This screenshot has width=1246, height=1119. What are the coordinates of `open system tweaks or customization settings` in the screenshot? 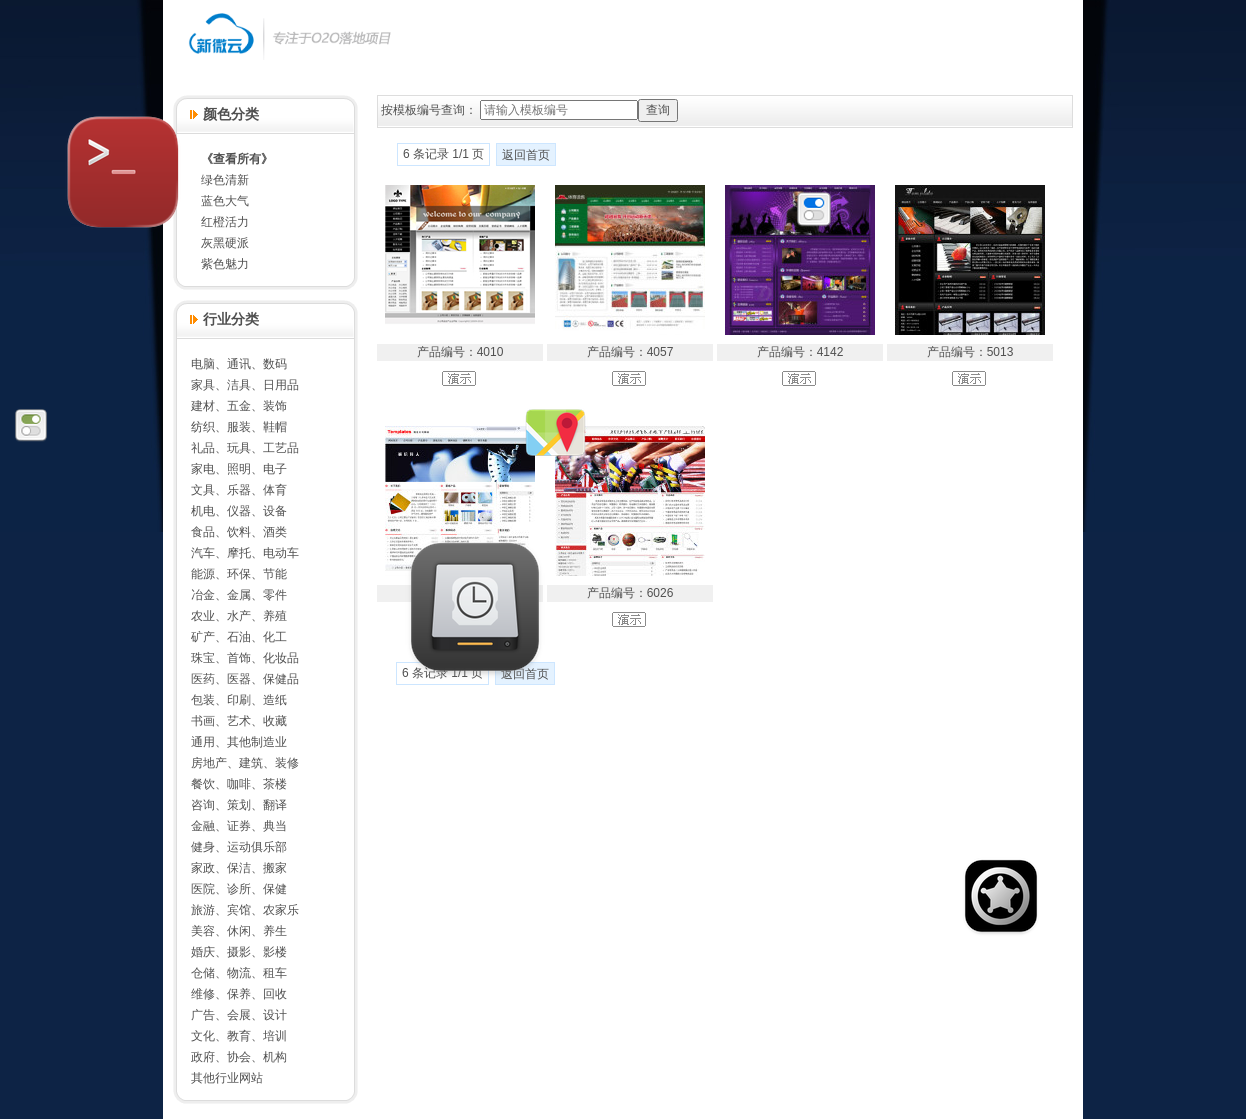 It's located at (814, 209).